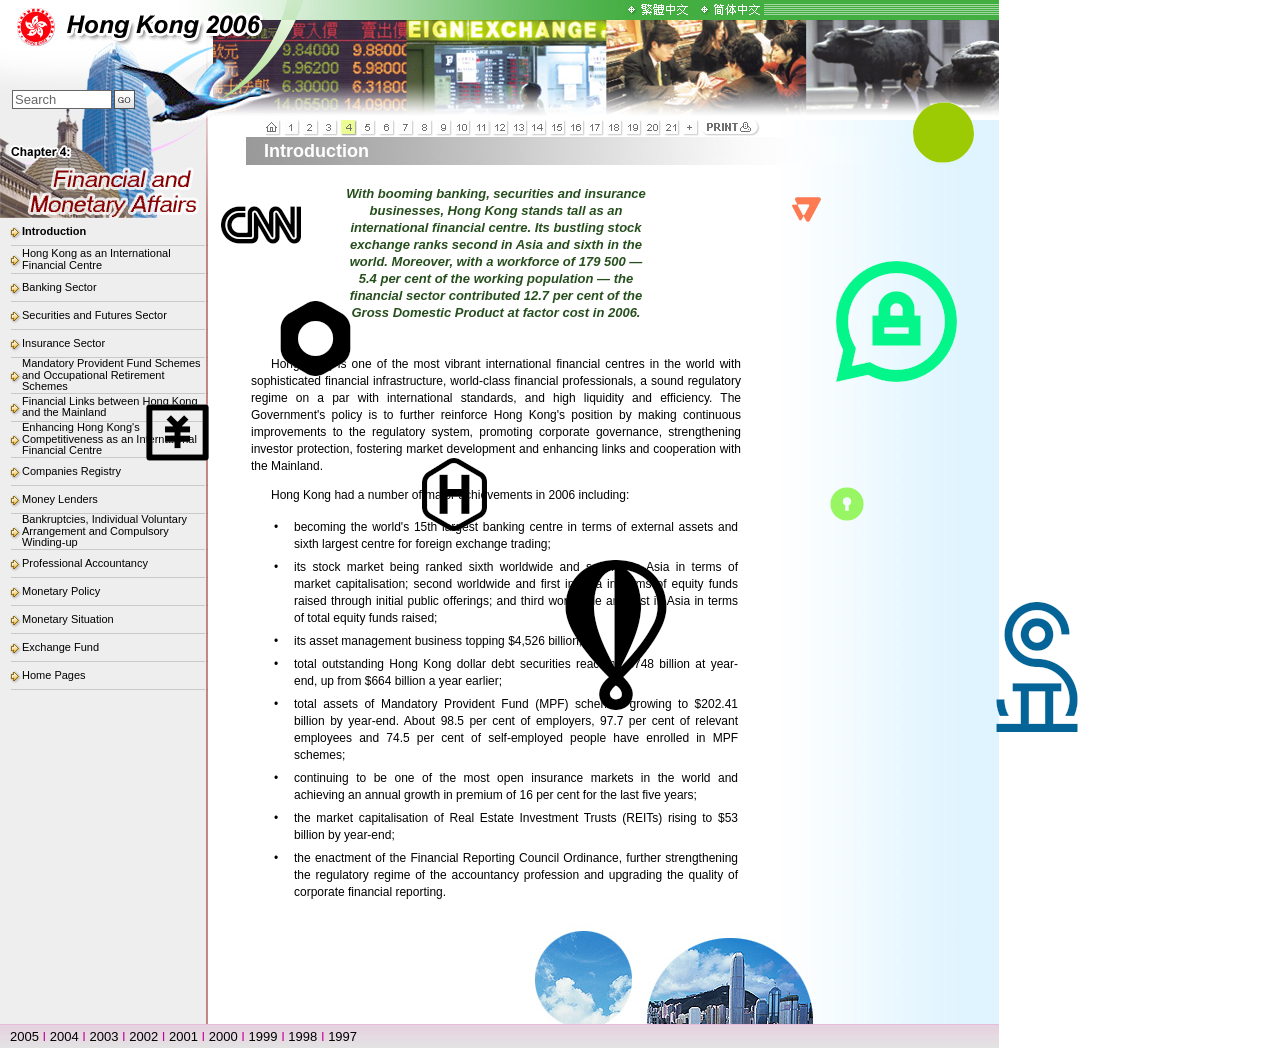 The width and height of the screenshot is (1280, 1048). I want to click on start a private or encrypted conversation, so click(896, 321).